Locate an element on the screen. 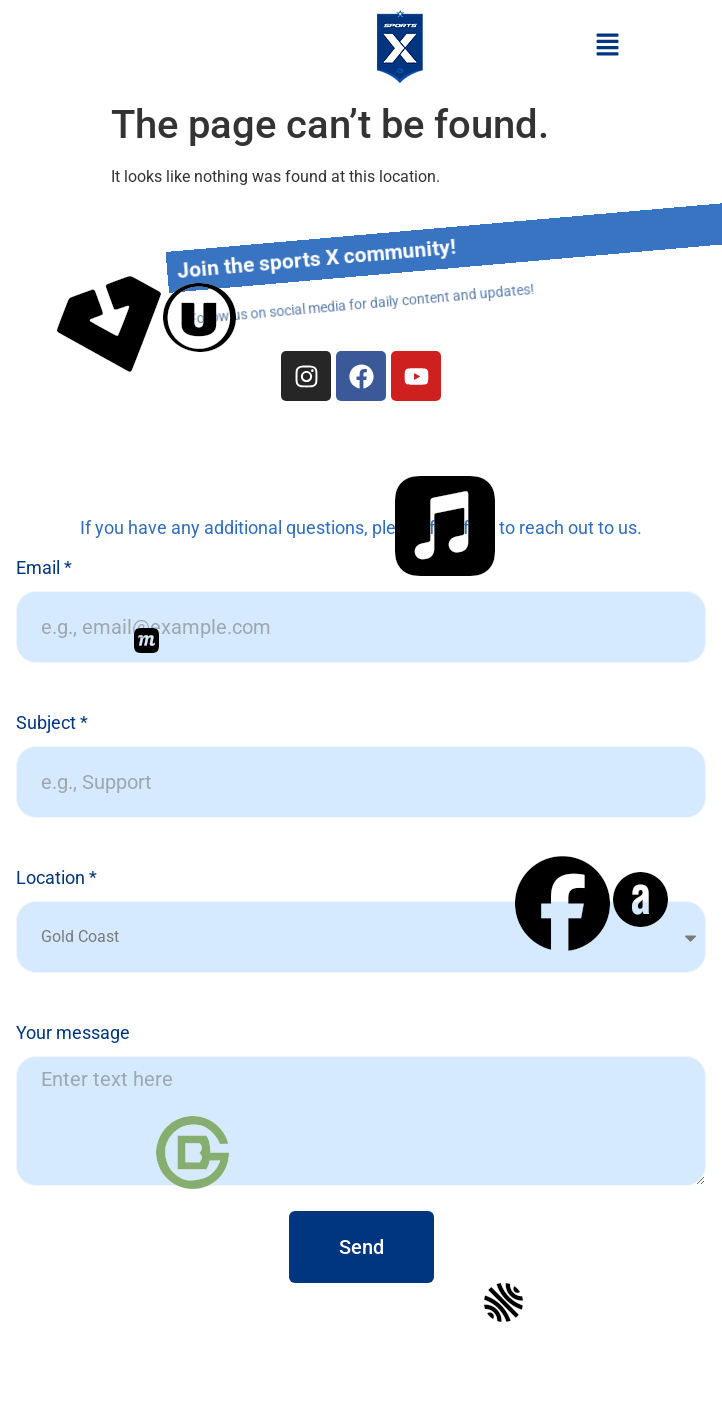 This screenshot has height=1401, width=722. HAL company or brand logo is located at coordinates (503, 1302).